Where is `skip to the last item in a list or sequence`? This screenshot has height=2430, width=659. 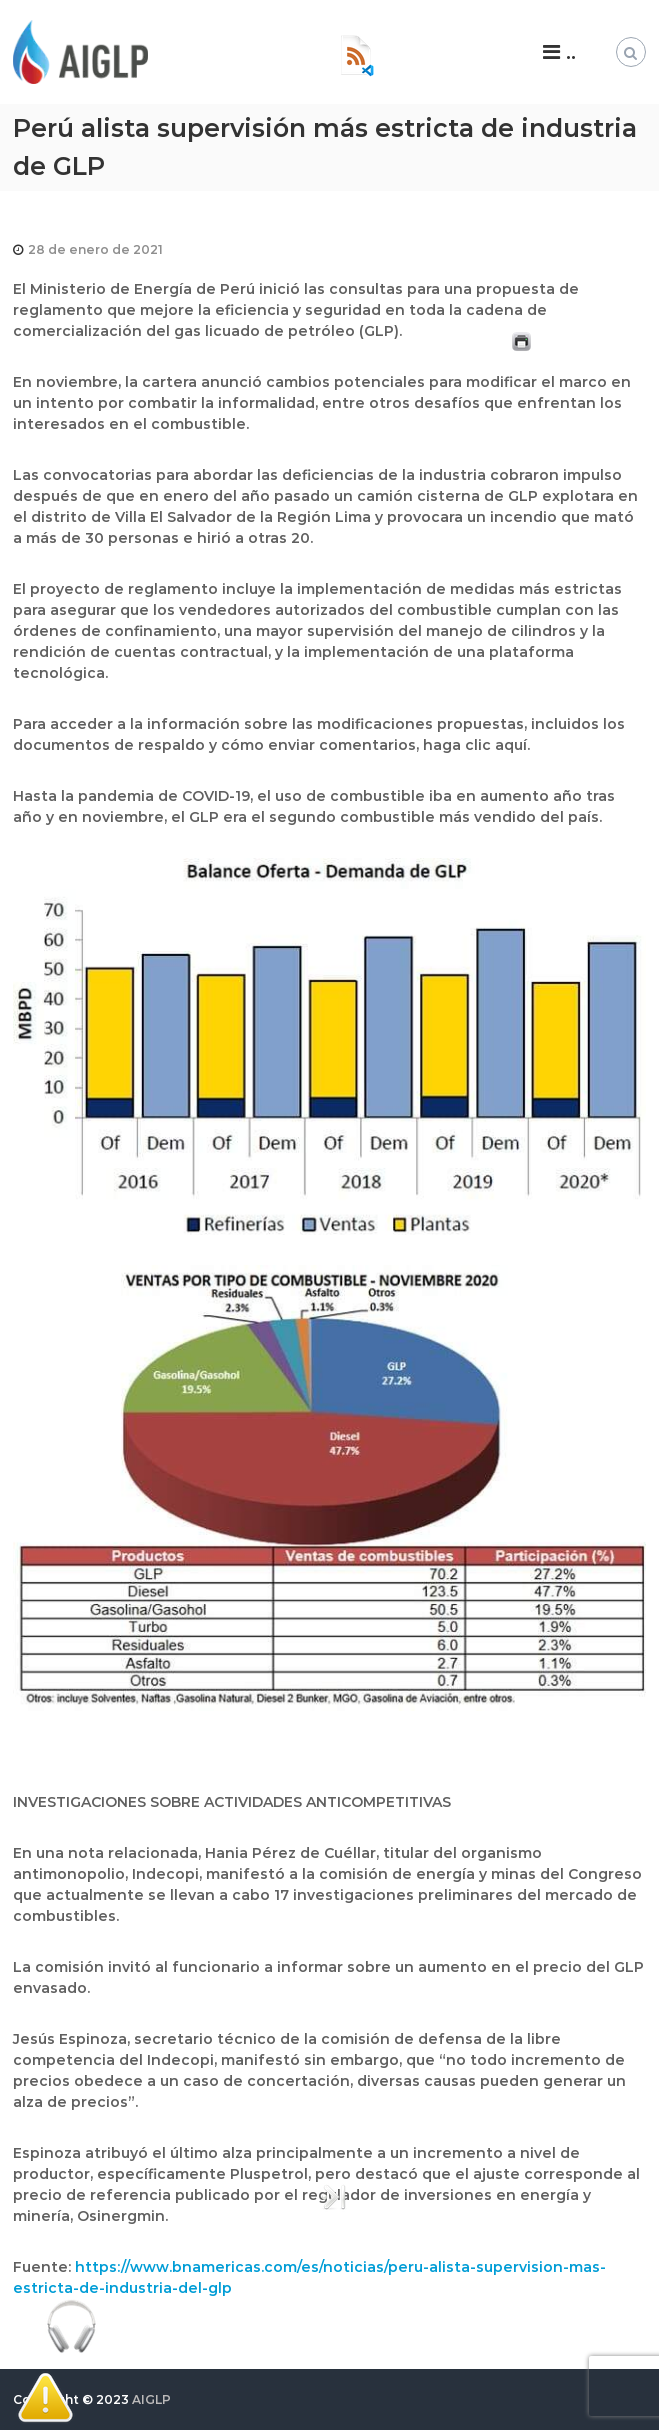
skip to the last item in a list or sequence is located at coordinates (334, 2197).